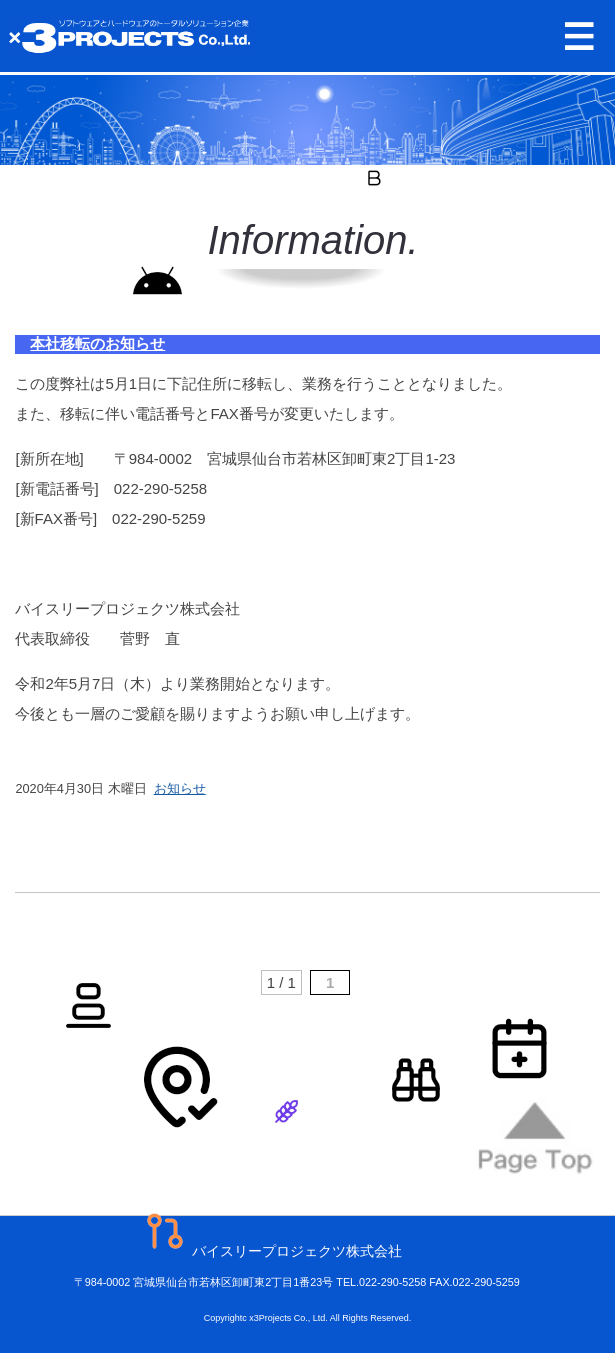 This screenshot has height=1353, width=615. Describe the element at coordinates (177, 1087) in the screenshot. I see `confirm or save a location` at that location.